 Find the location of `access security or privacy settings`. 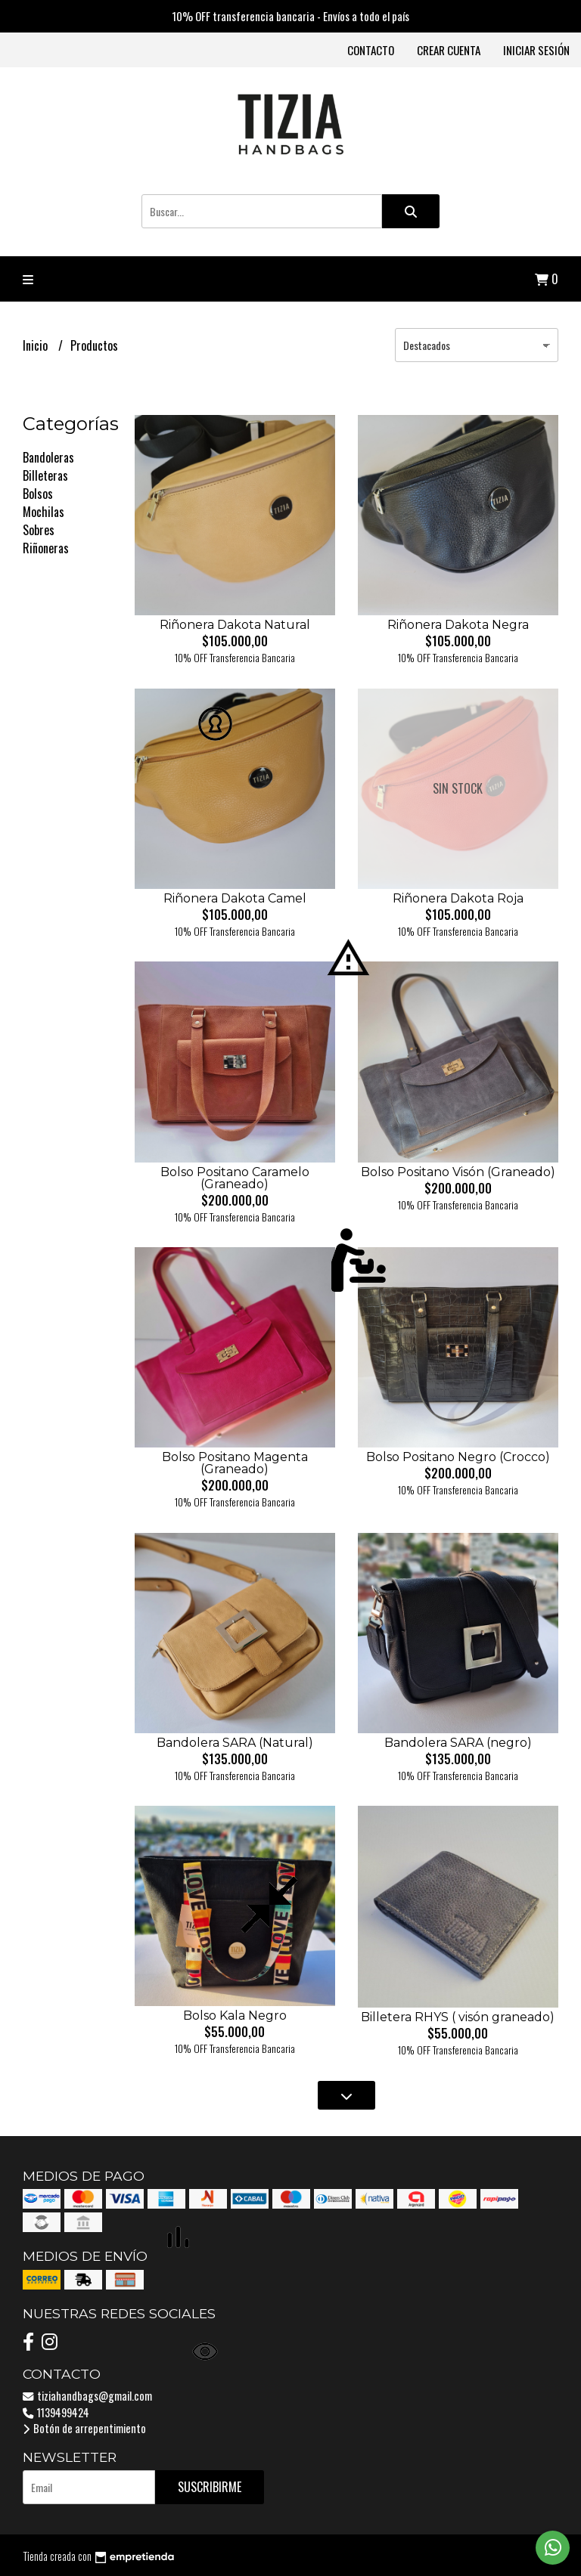

access security or privacy settings is located at coordinates (215, 723).